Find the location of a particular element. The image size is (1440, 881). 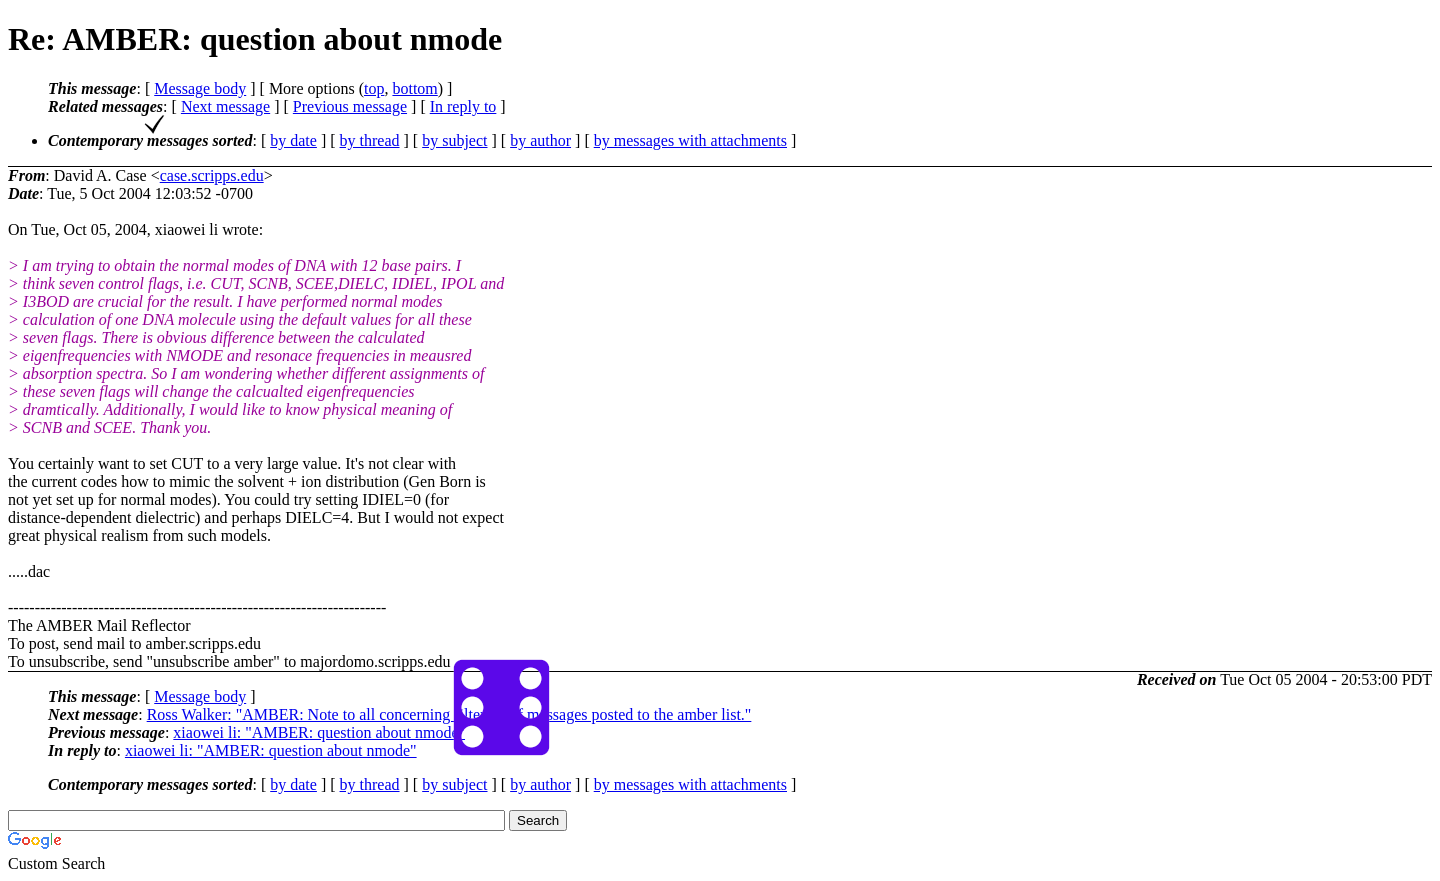

confirm or complete an action is located at coordinates (154, 124).